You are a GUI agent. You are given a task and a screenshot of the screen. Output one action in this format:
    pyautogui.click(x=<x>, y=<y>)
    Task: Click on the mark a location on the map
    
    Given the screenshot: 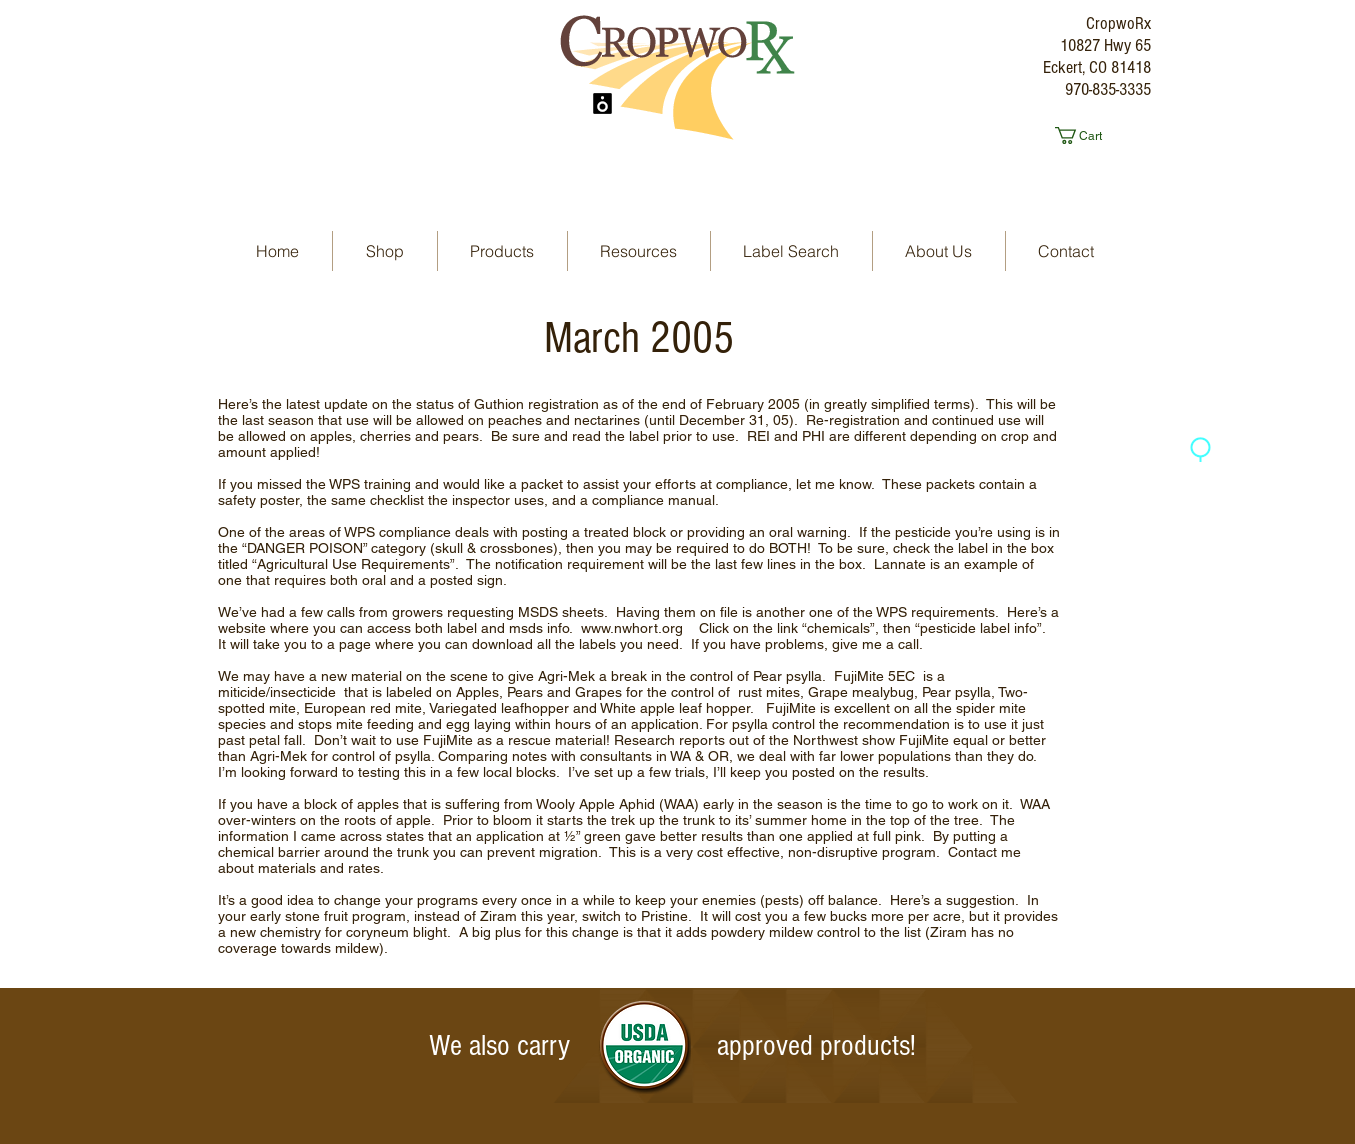 What is the action you would take?
    pyautogui.click(x=1200, y=448)
    